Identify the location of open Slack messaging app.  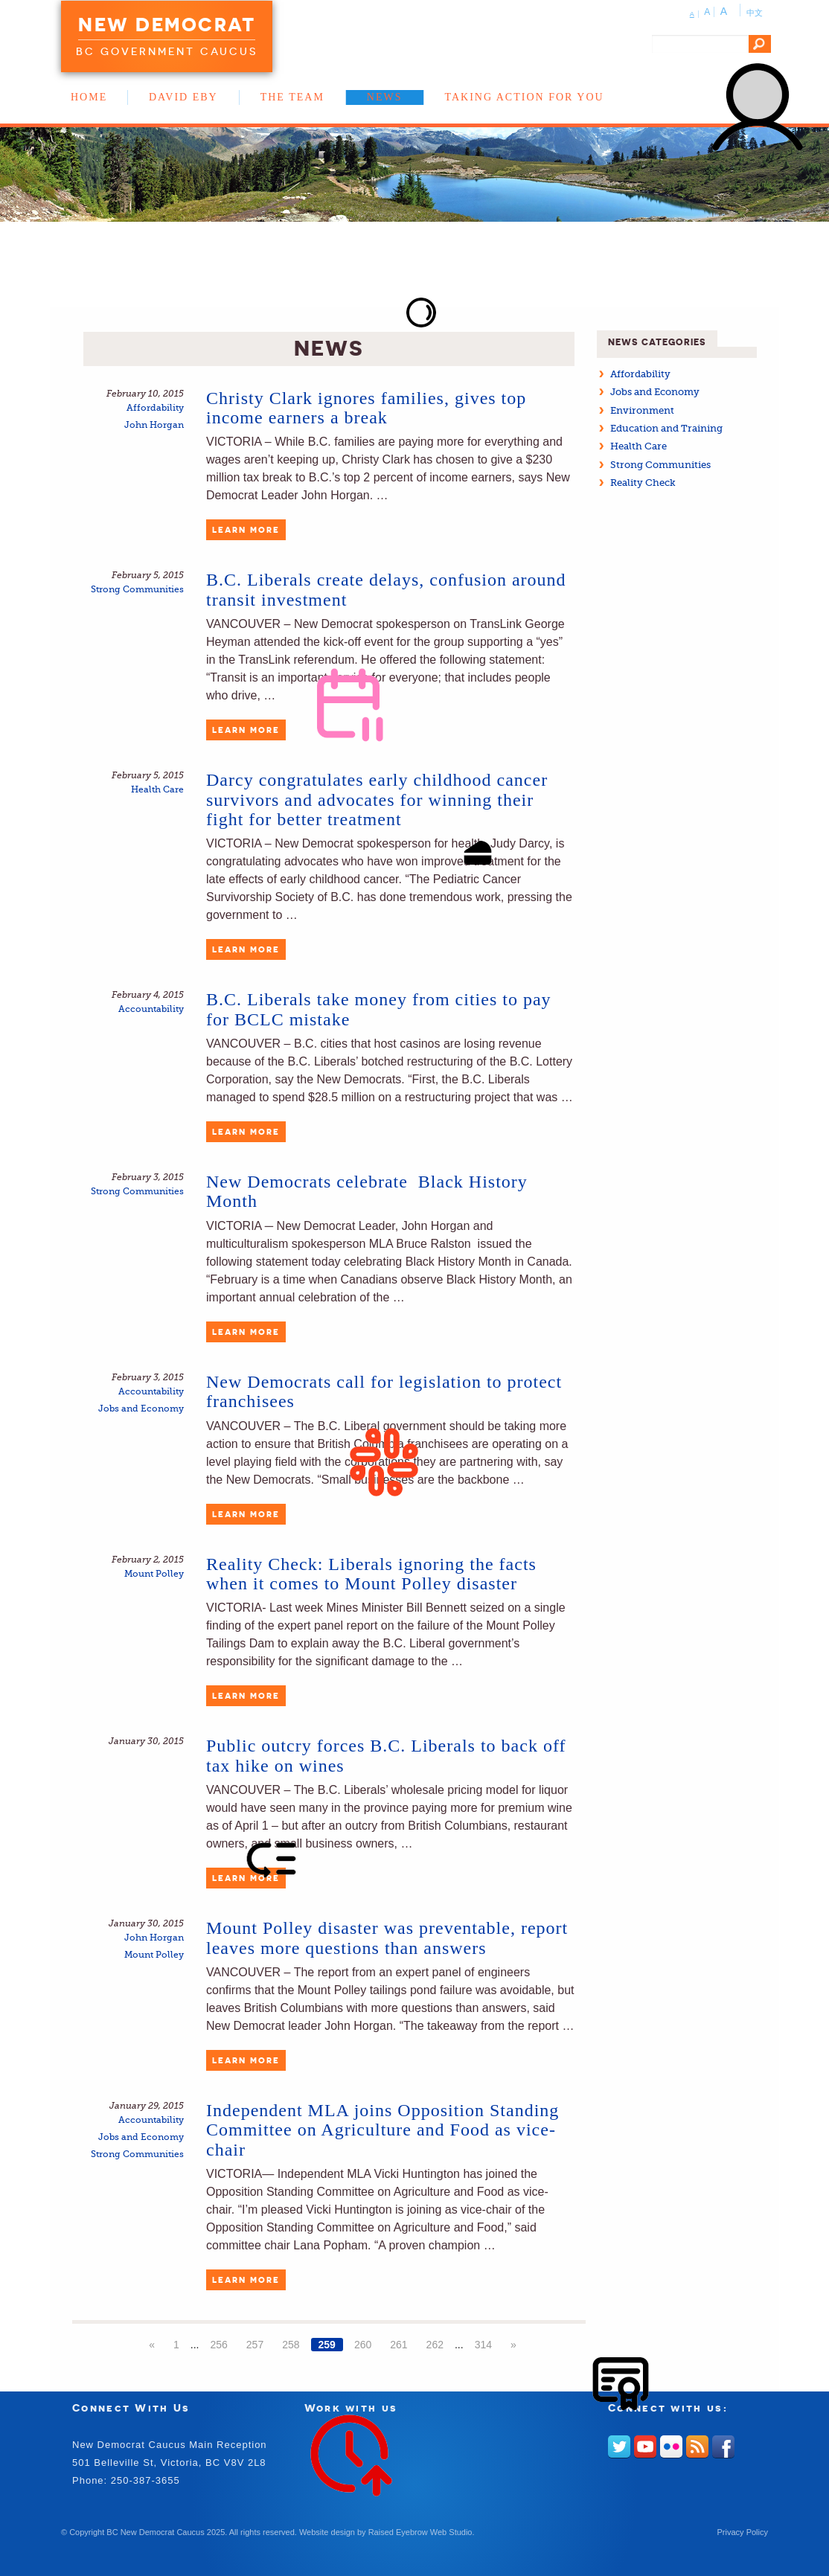
(384, 1462).